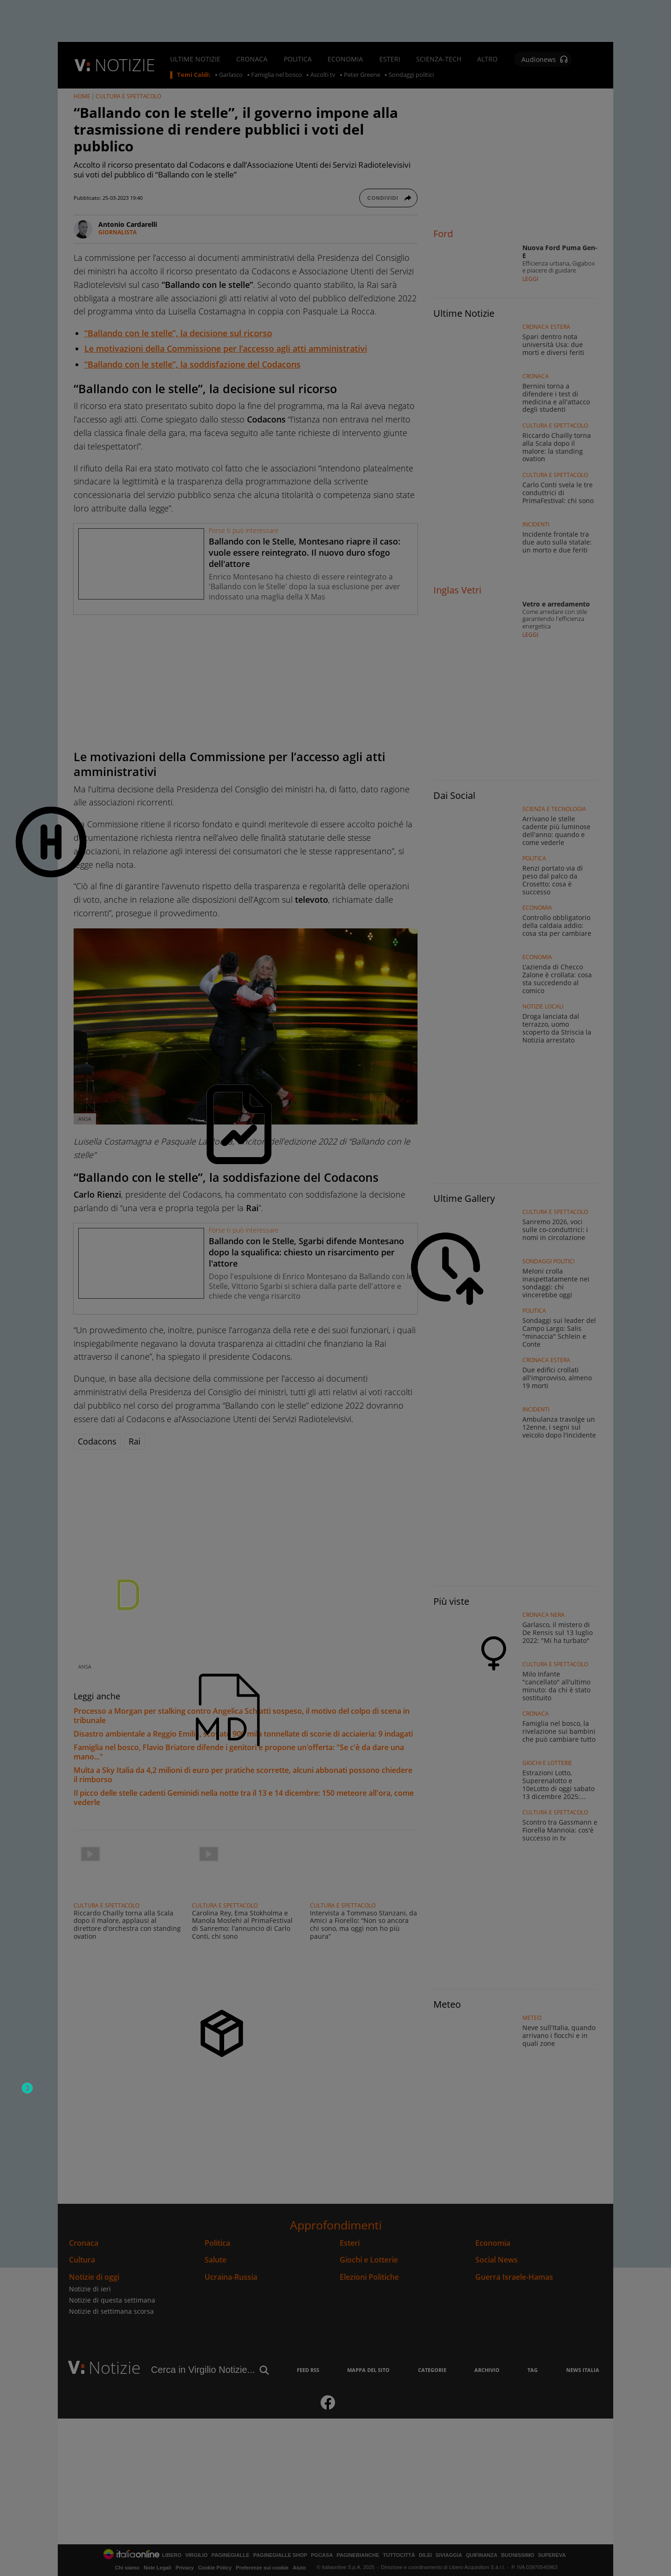 This screenshot has height=2576, width=671. Describe the element at coordinates (127, 1595) in the screenshot. I see `represents the letter D in alphabetical navigation` at that location.